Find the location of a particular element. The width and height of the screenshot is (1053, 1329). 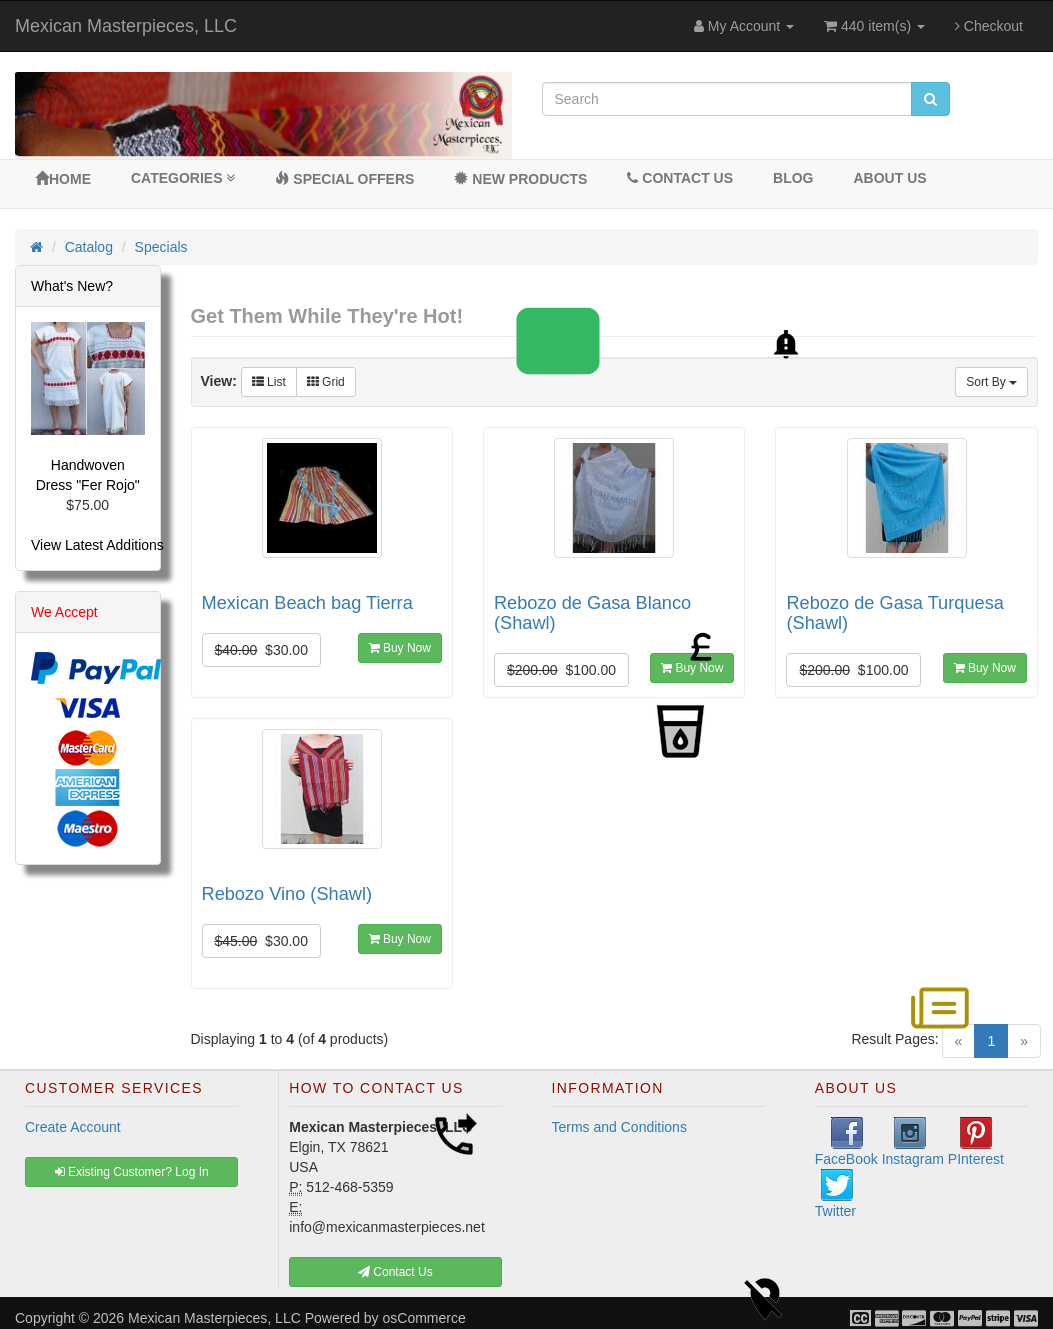

disable location services is located at coordinates (765, 1299).